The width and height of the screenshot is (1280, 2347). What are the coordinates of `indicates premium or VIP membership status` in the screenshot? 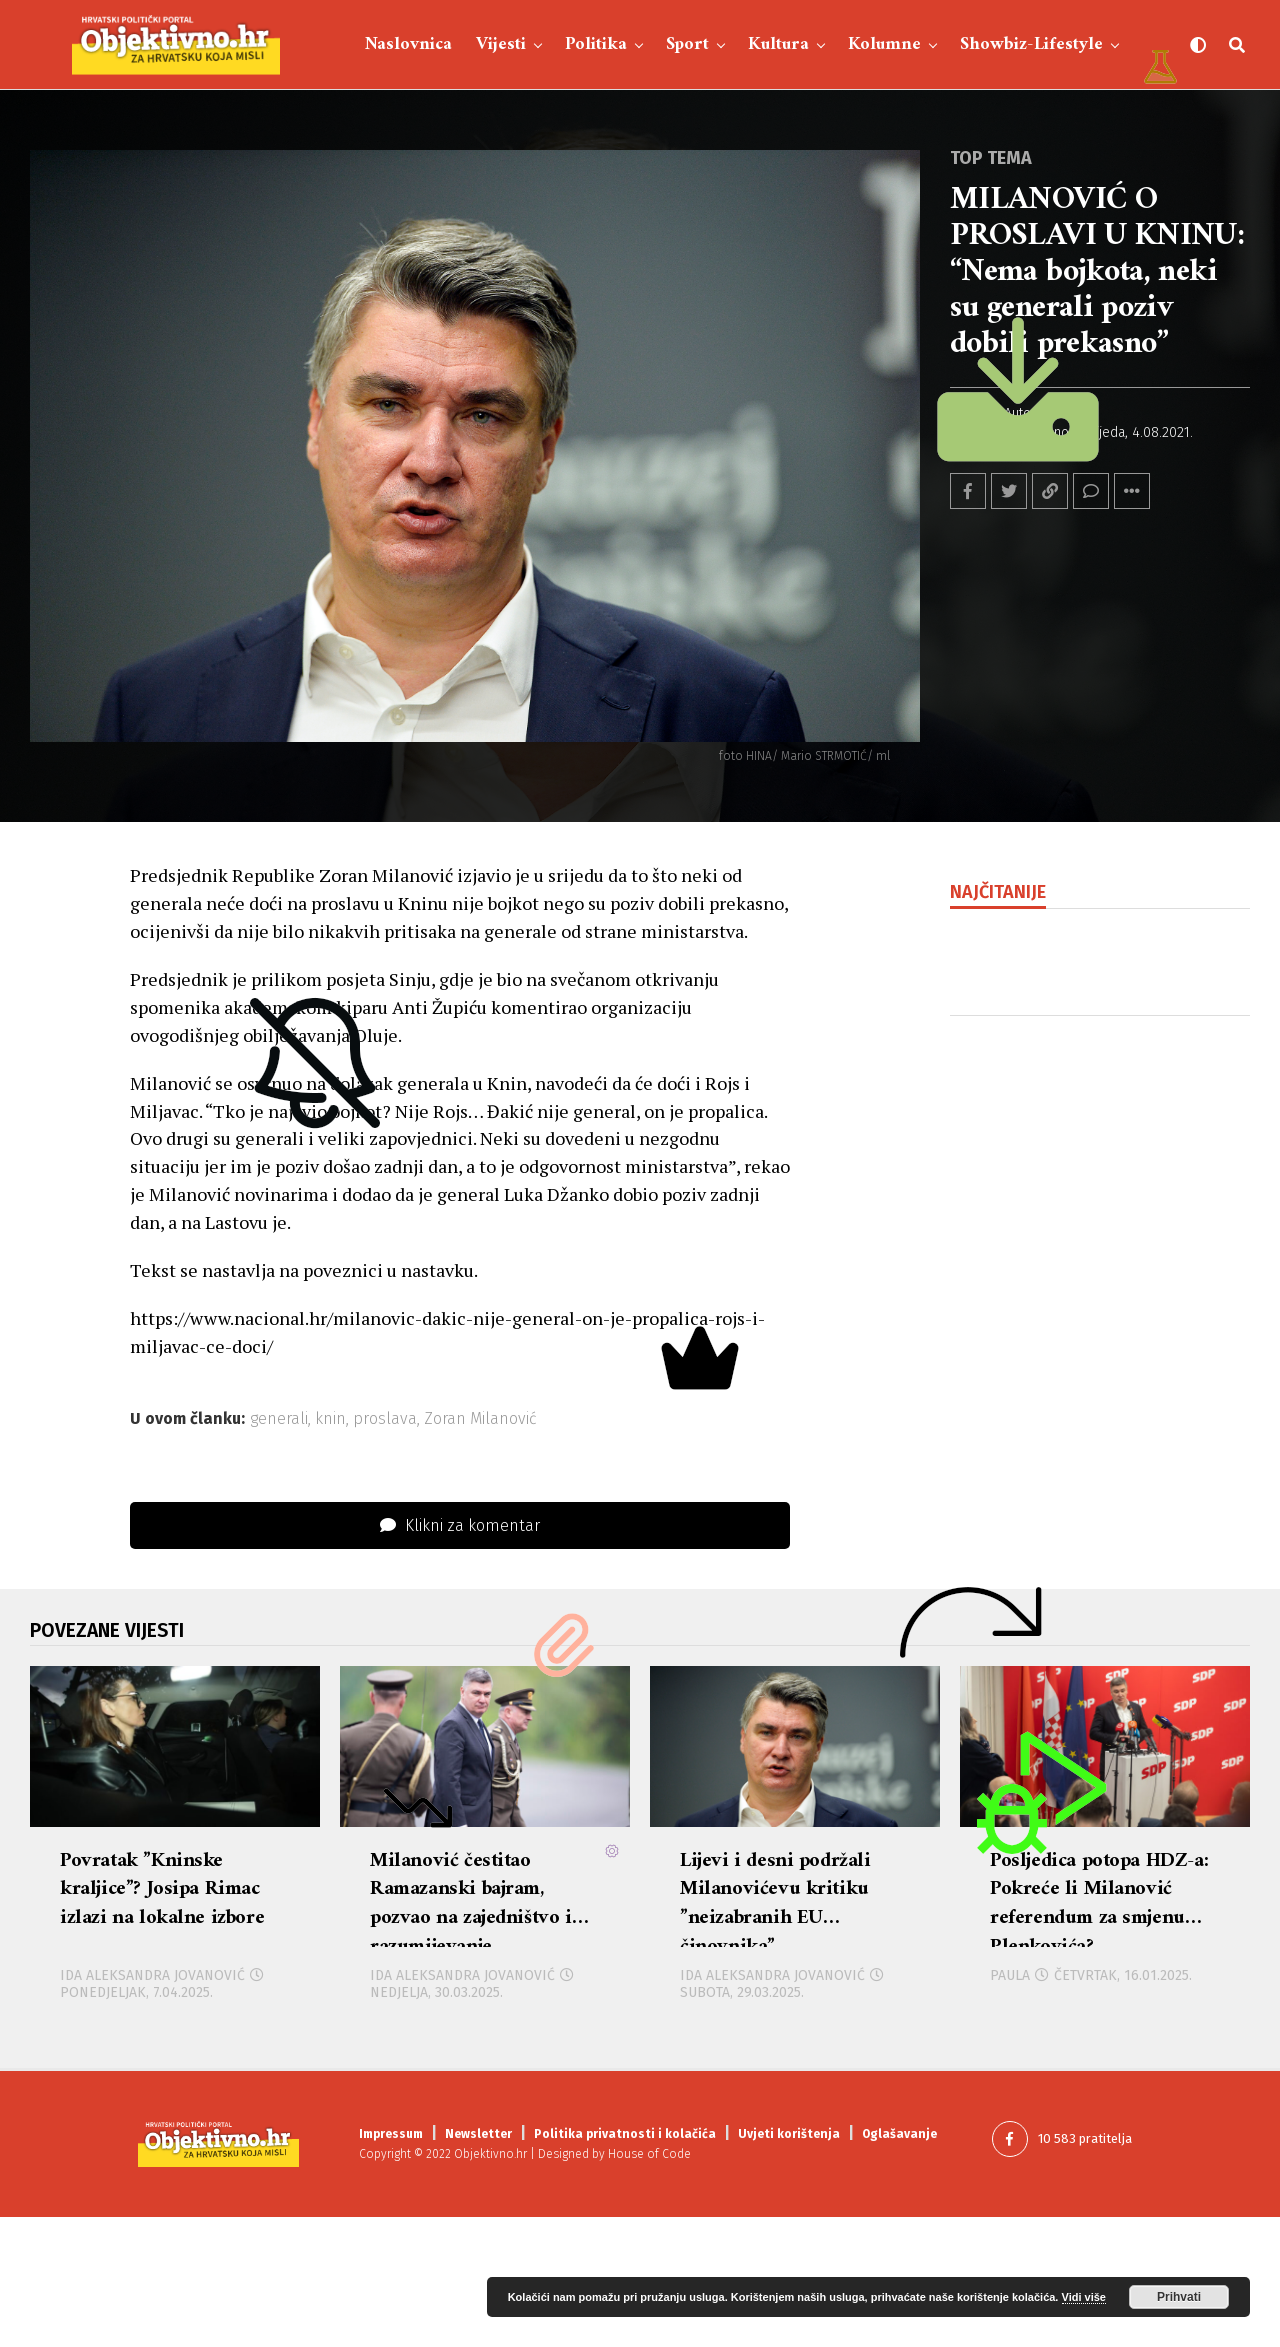 It's located at (700, 1362).